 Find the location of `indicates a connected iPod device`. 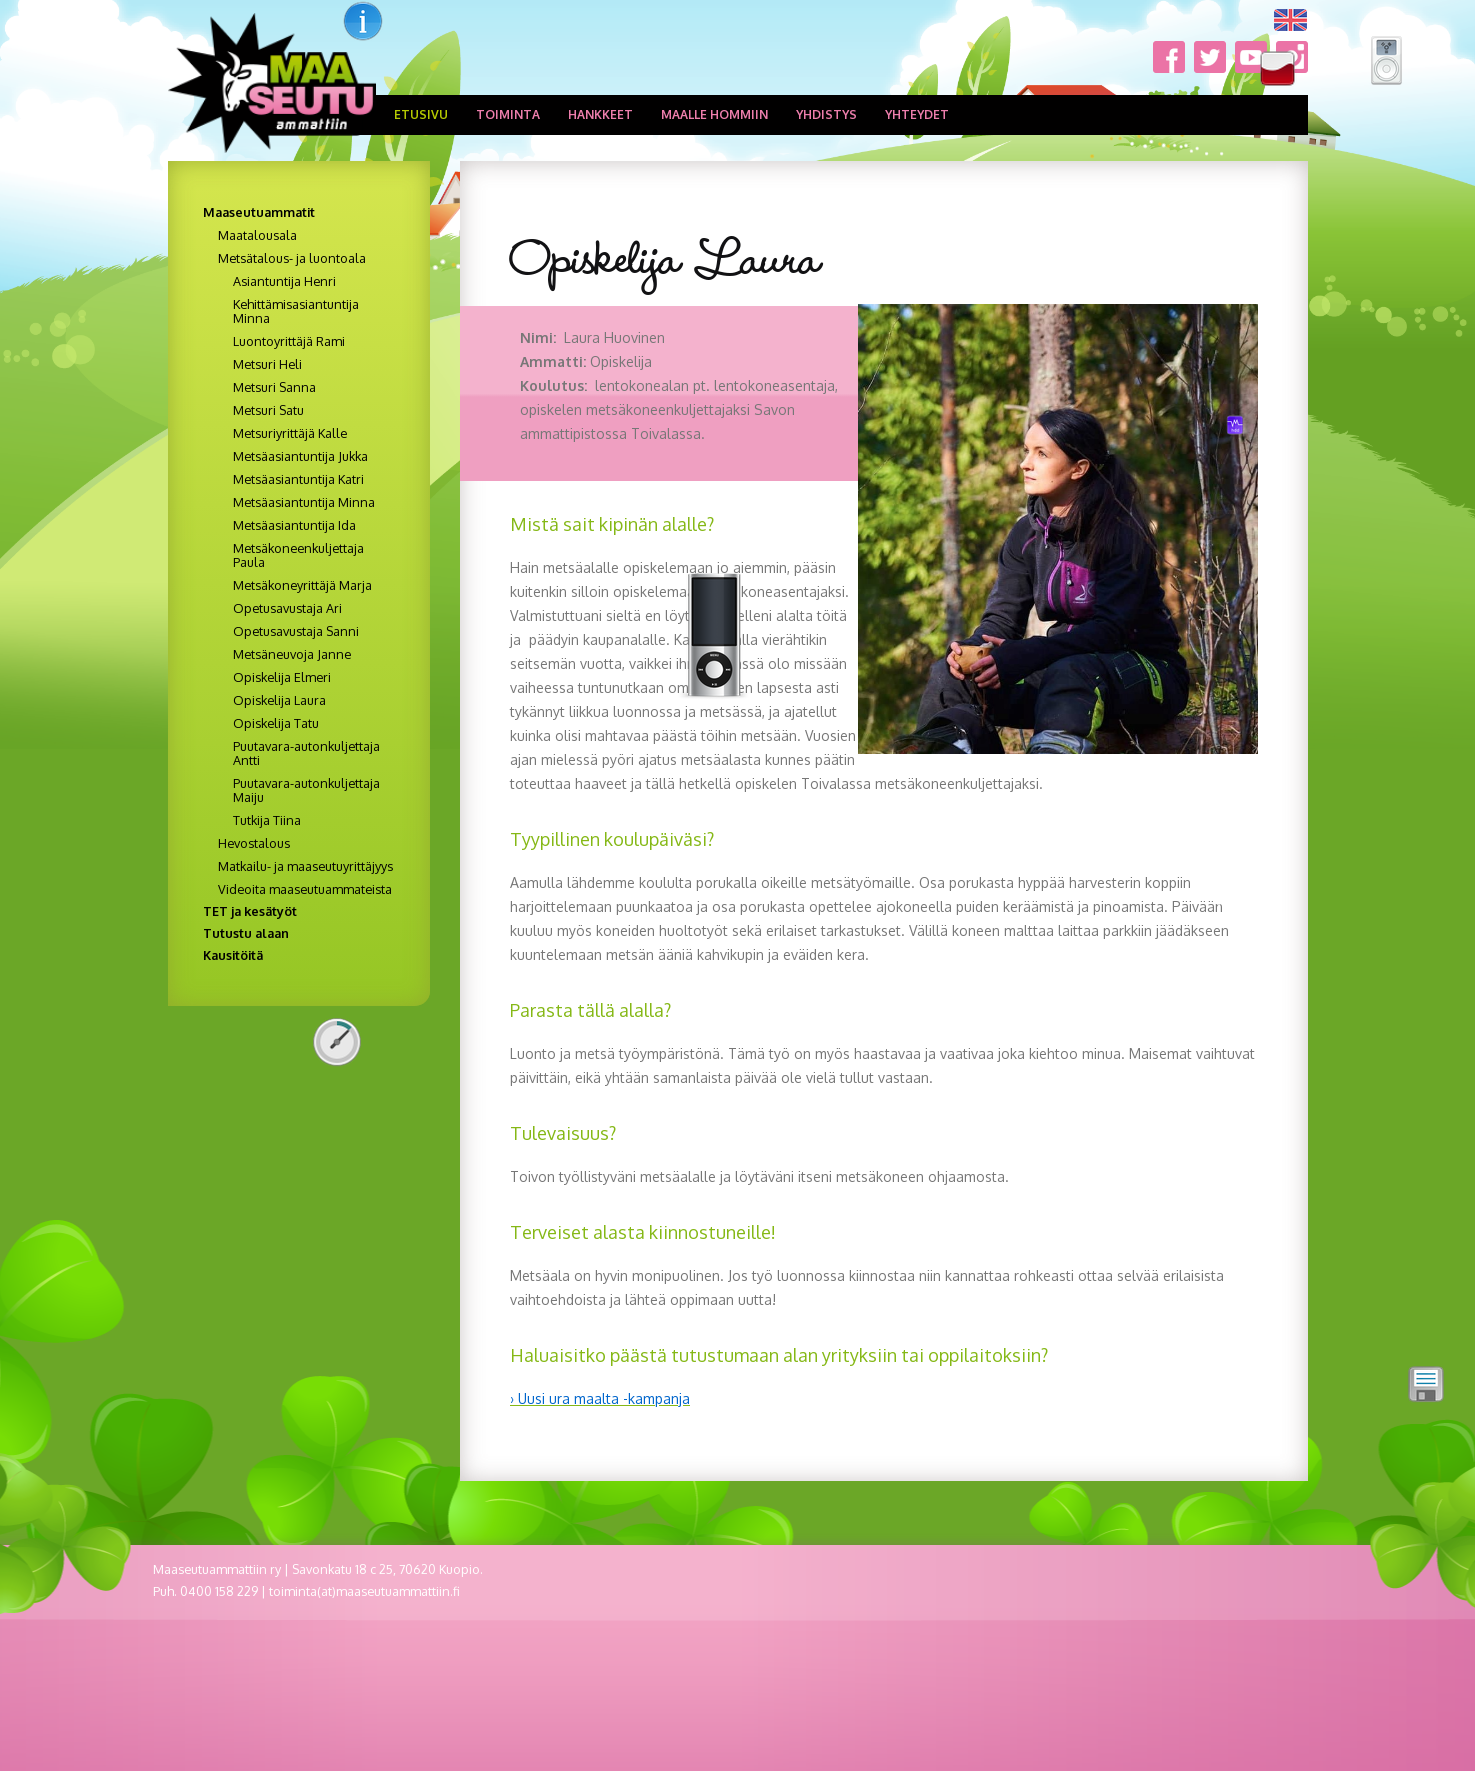

indicates a connected iPod device is located at coordinates (1386, 60).